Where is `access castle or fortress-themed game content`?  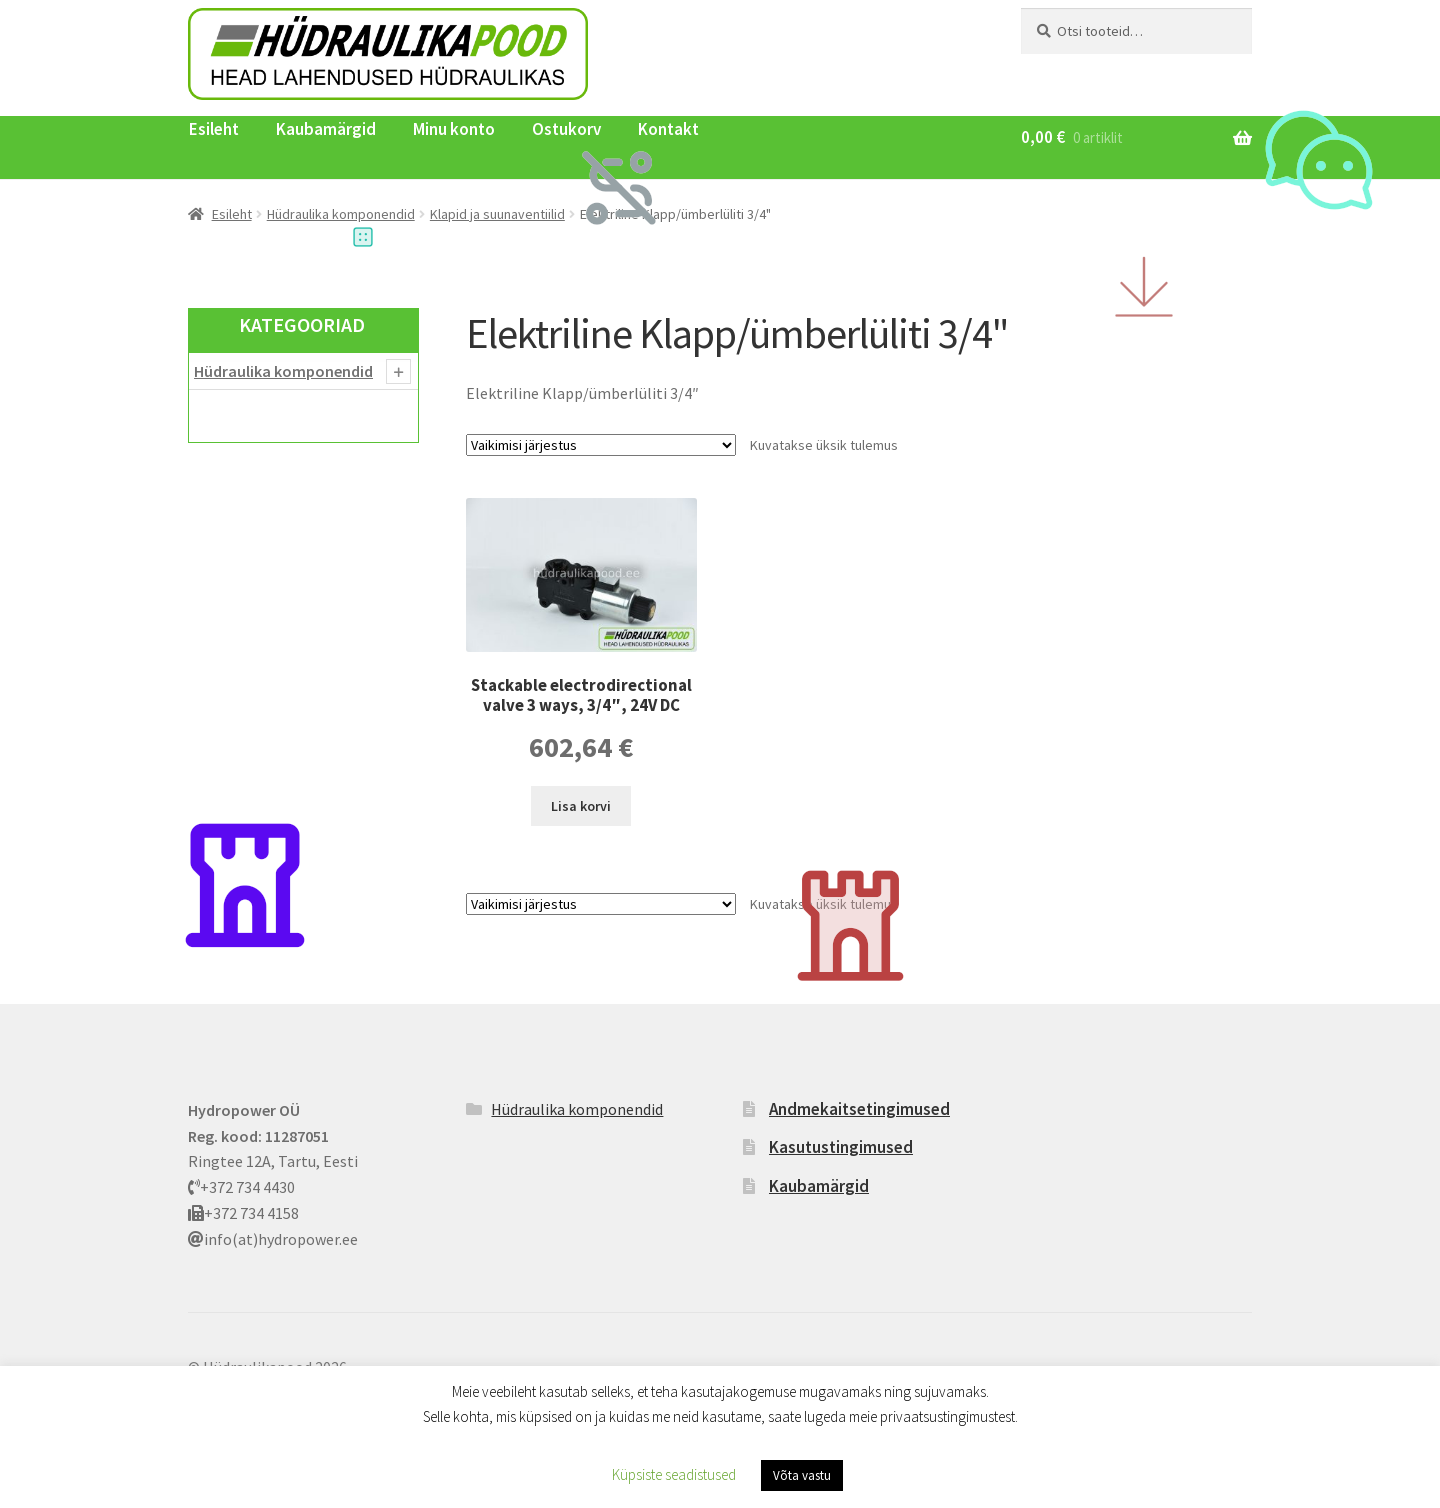 access castle or fortress-themed game content is located at coordinates (245, 883).